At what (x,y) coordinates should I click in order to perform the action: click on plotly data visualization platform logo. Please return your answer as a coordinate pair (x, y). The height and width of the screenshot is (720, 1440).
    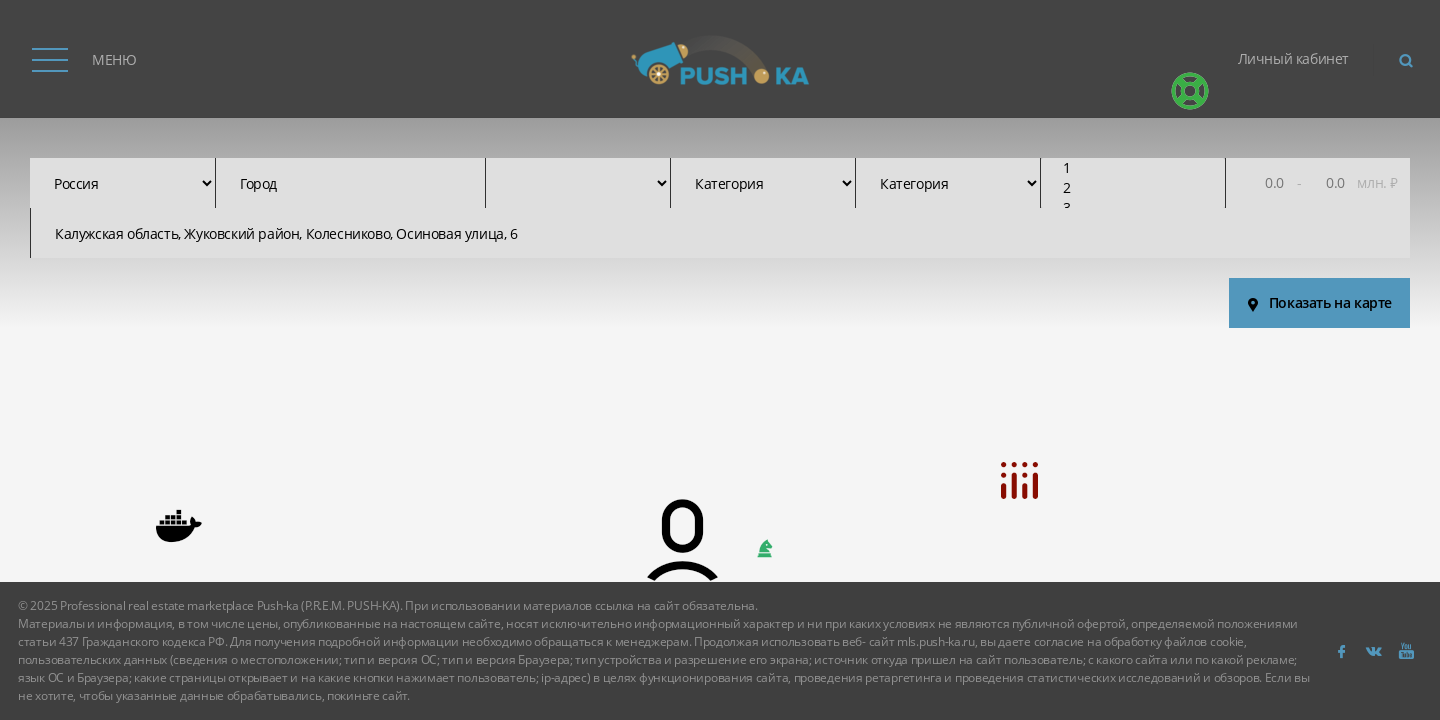
    Looking at the image, I should click on (1019, 480).